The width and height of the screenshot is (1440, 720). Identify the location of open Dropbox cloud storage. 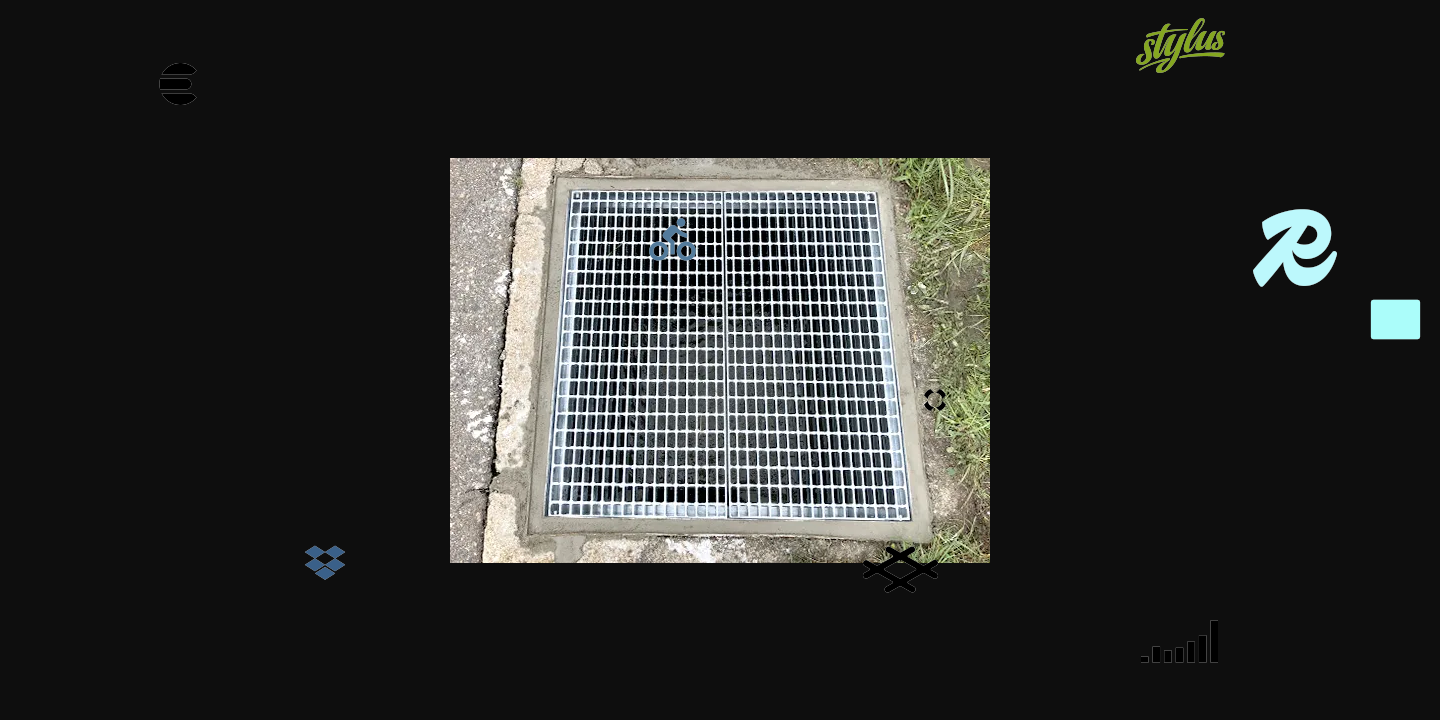
(325, 561).